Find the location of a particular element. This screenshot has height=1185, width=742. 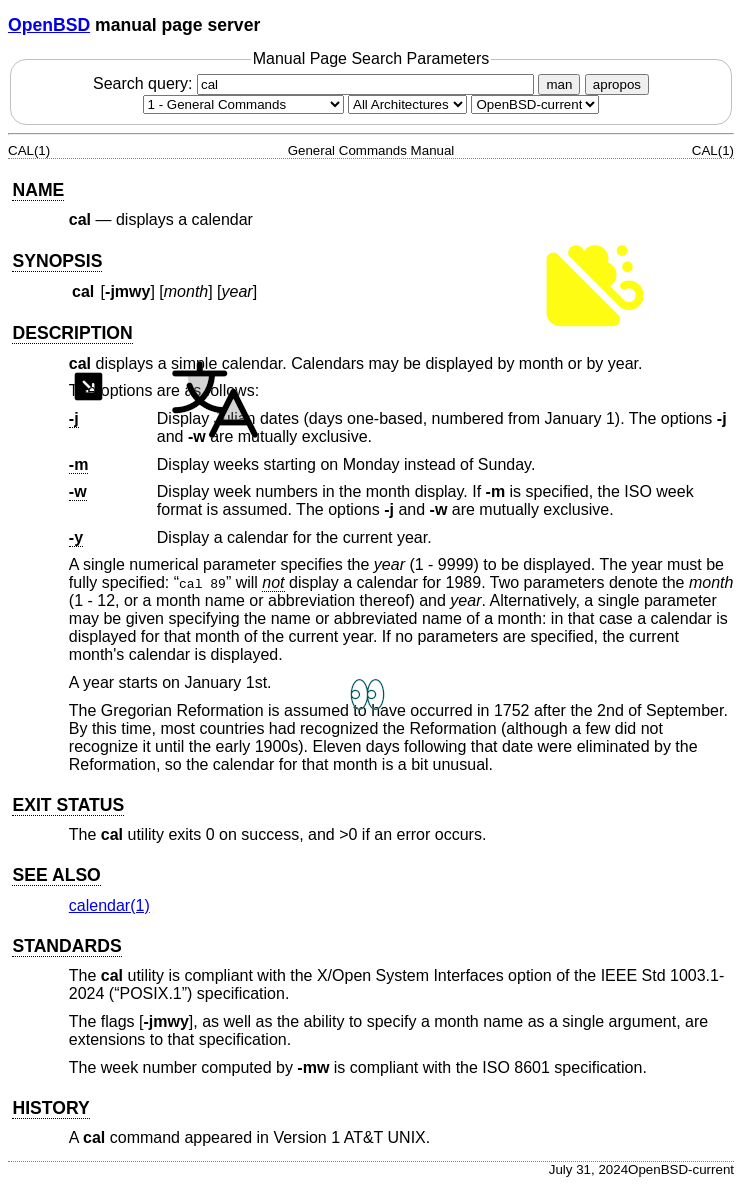

view who has seen your content is located at coordinates (367, 694).